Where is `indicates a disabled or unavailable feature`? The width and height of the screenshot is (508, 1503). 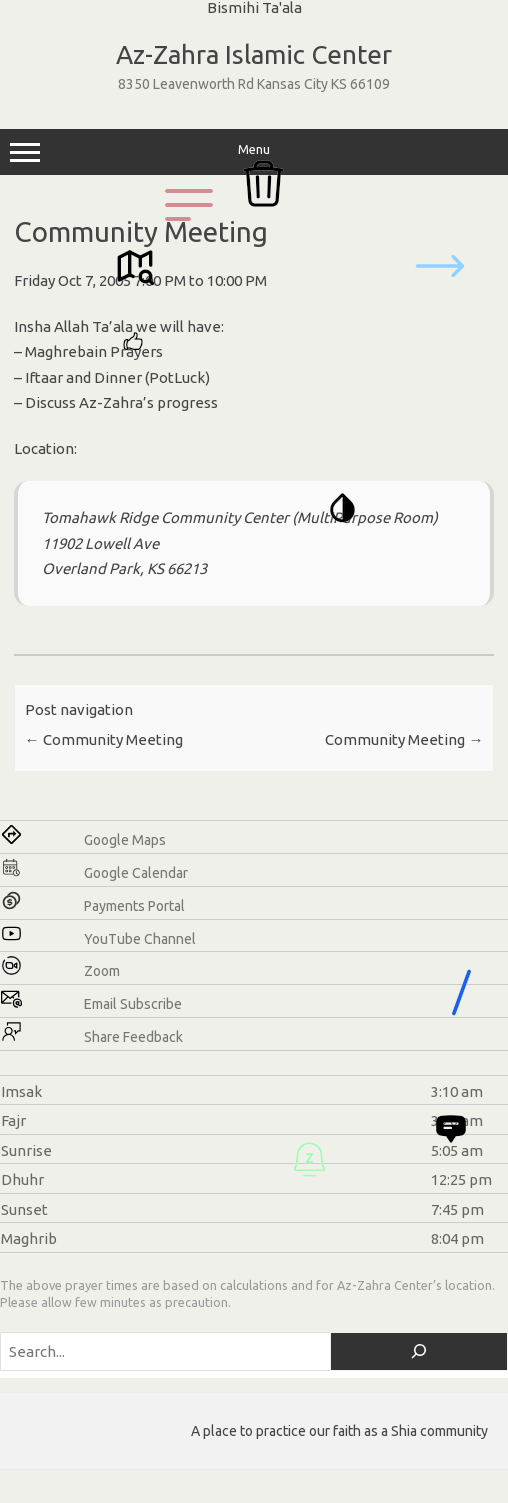
indicates a disabled or unavailable feature is located at coordinates (461, 992).